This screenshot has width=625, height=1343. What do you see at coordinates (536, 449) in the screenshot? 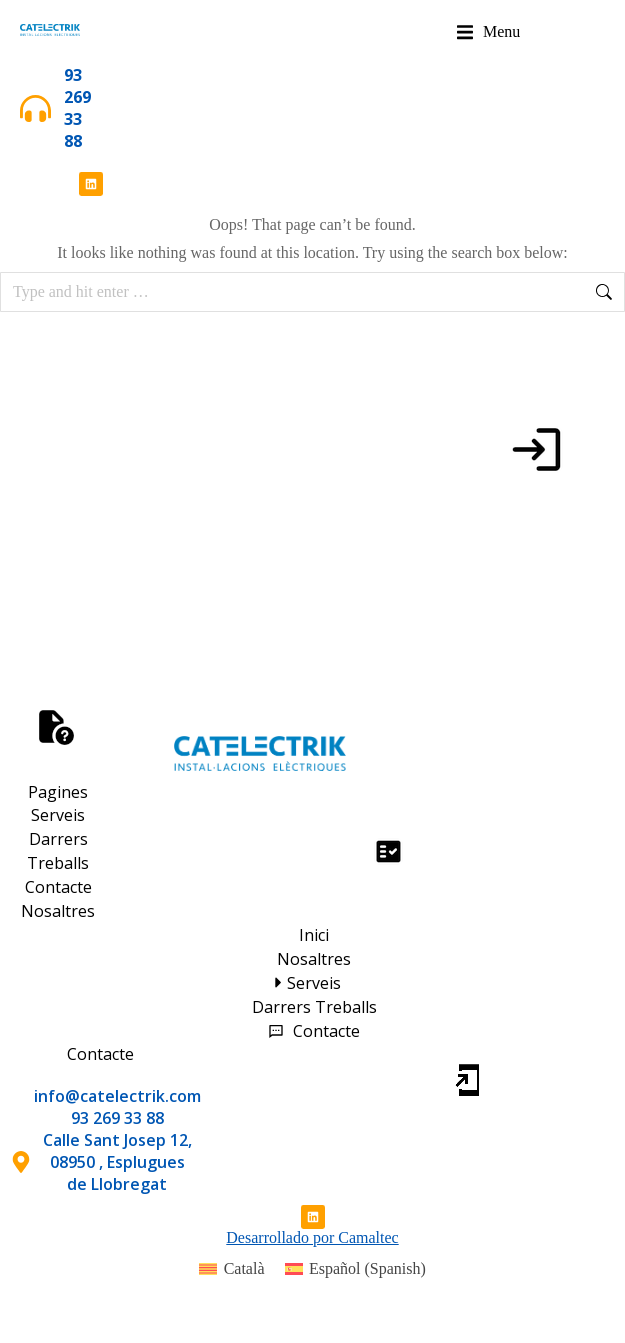
I see `log in to your account` at bounding box center [536, 449].